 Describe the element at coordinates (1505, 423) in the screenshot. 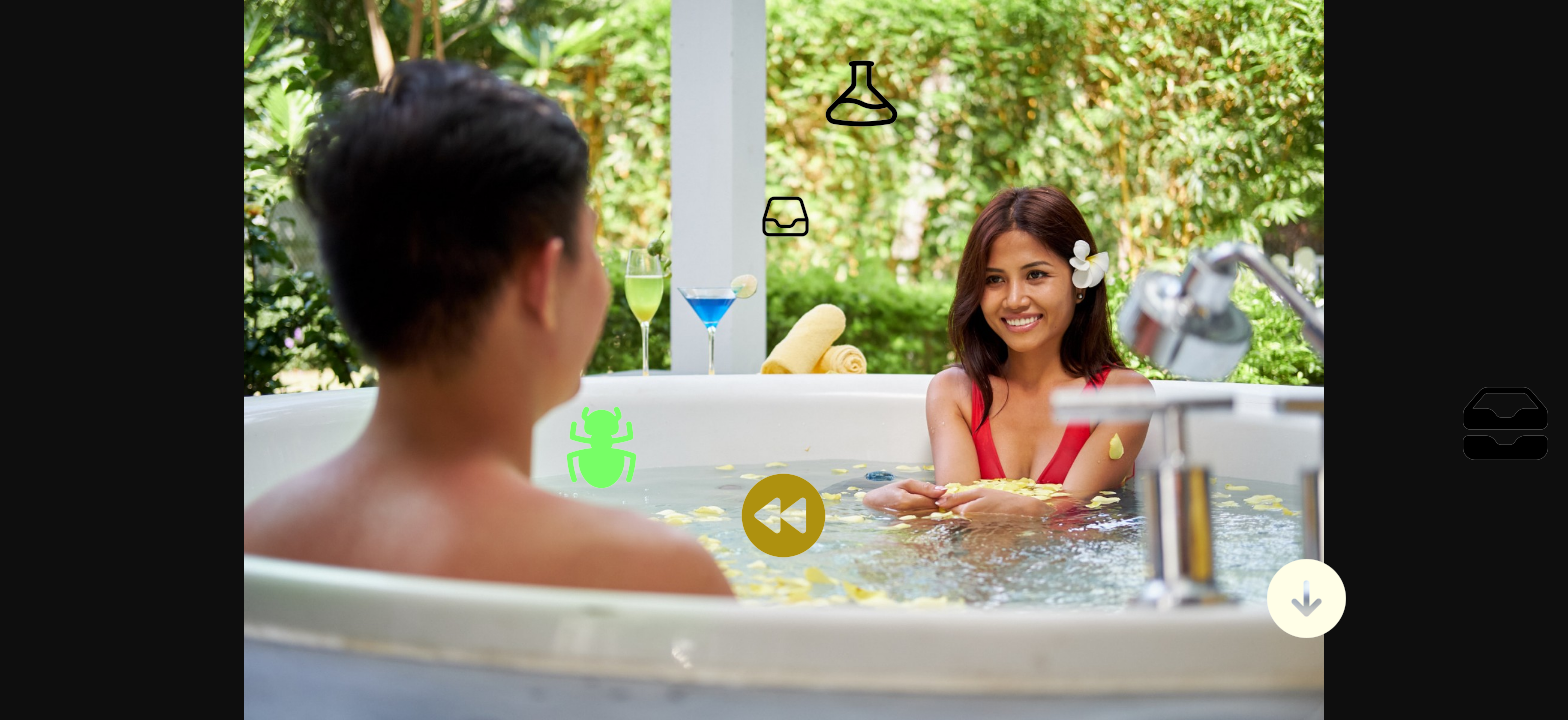

I see `view all inbox messages` at that location.